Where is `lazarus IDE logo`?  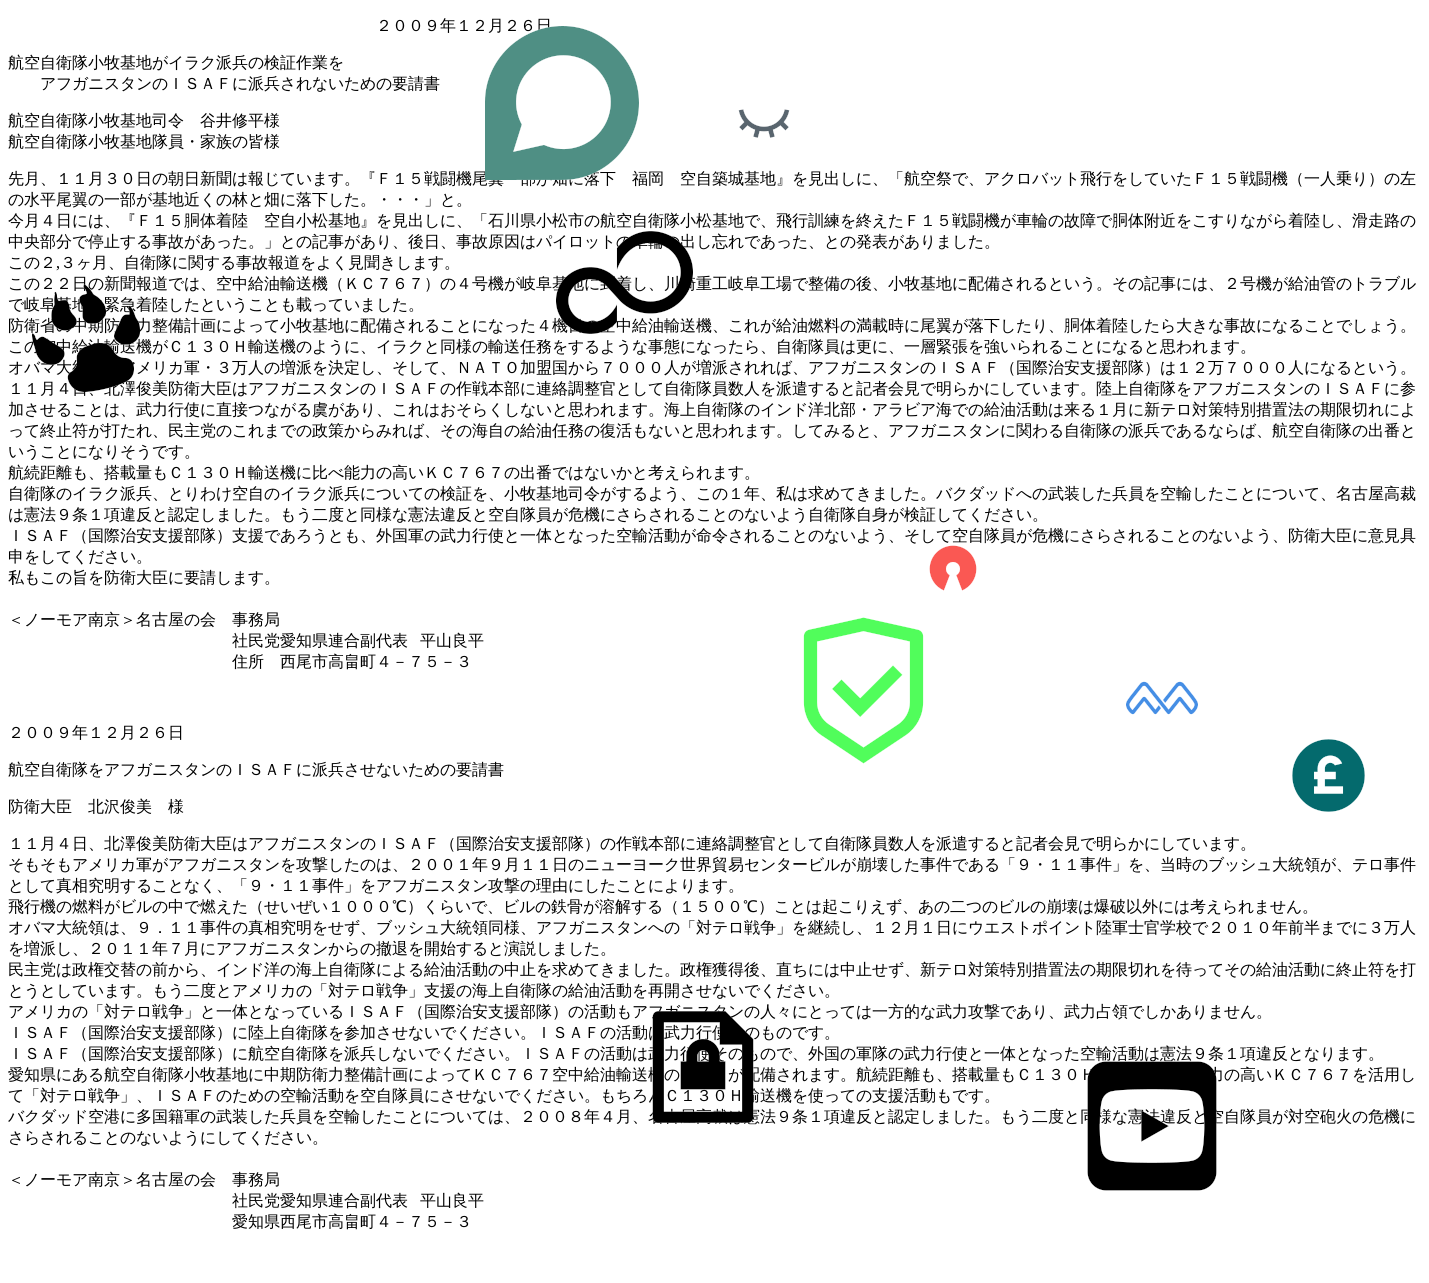
lazarus IDE logo is located at coordinates (86, 338).